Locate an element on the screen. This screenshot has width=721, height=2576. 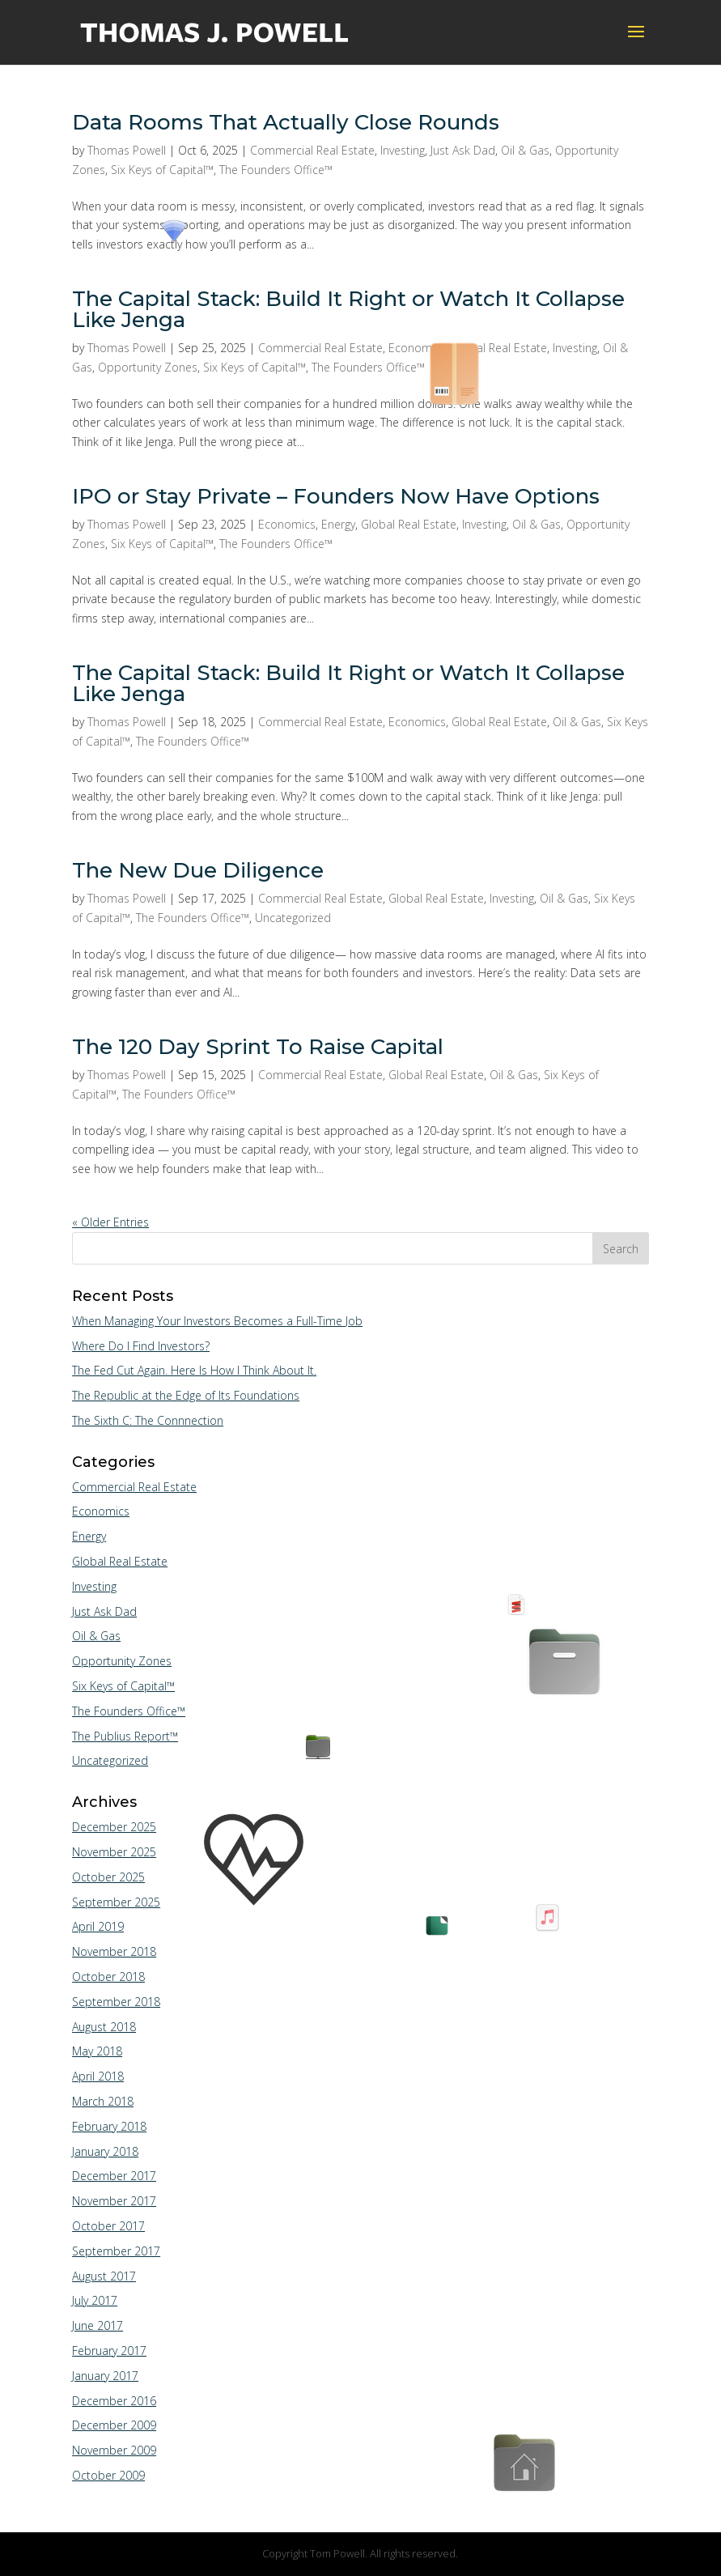
access your home folder is located at coordinates (524, 2463).